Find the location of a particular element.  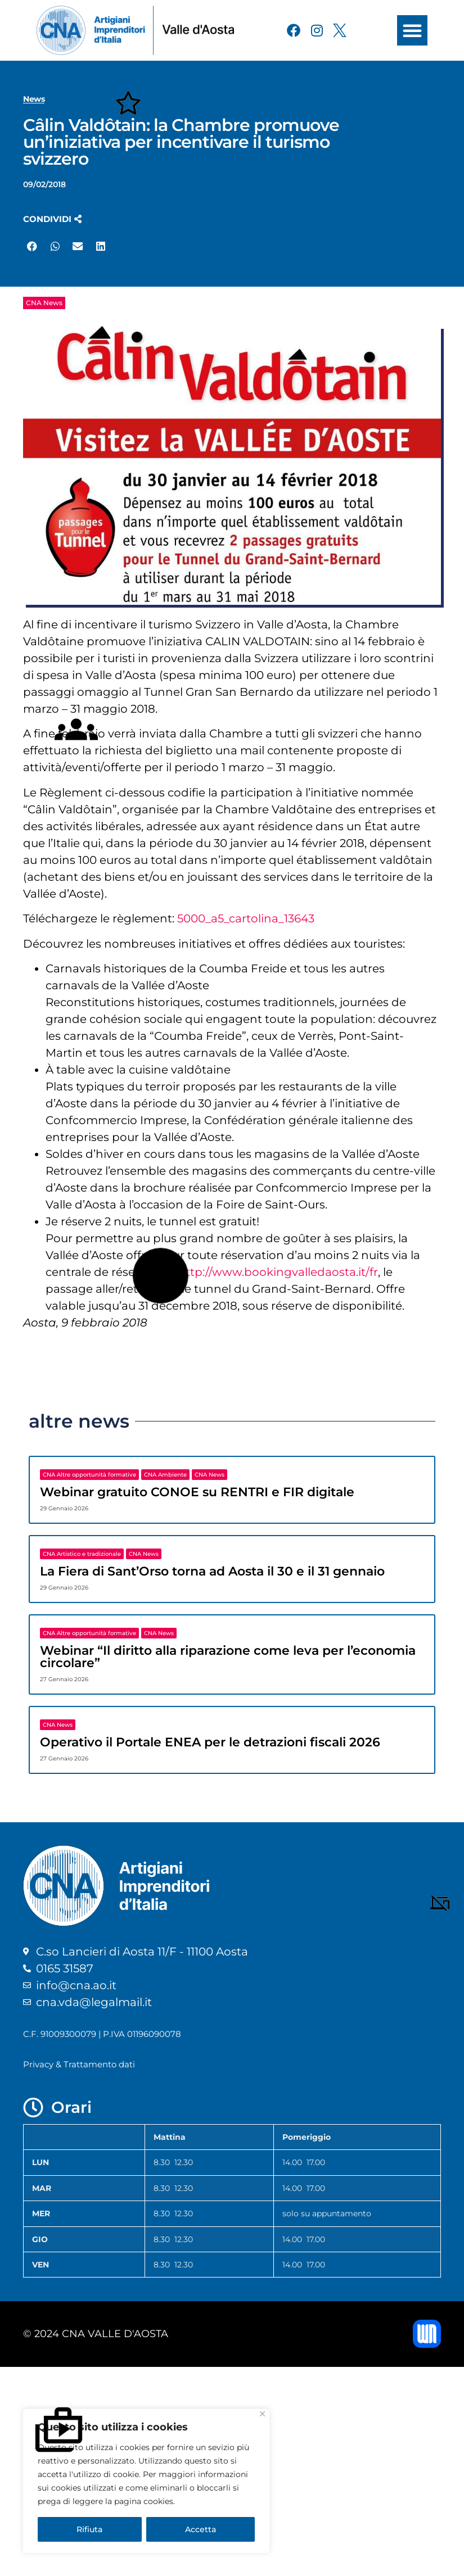

view purchased media or content is located at coordinates (58, 2430).